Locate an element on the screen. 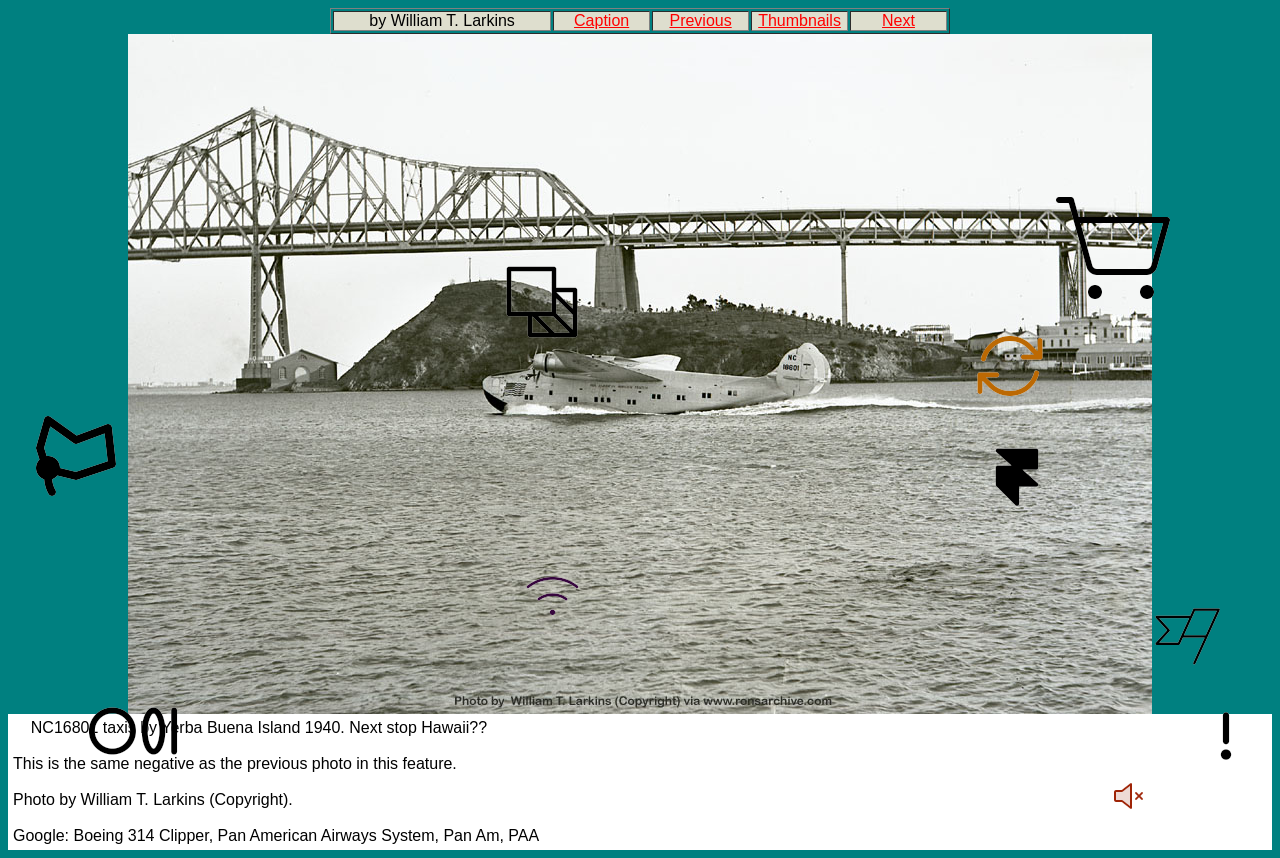 The width and height of the screenshot is (1280, 858). indicates a warning or alert requiring attention is located at coordinates (1226, 736).